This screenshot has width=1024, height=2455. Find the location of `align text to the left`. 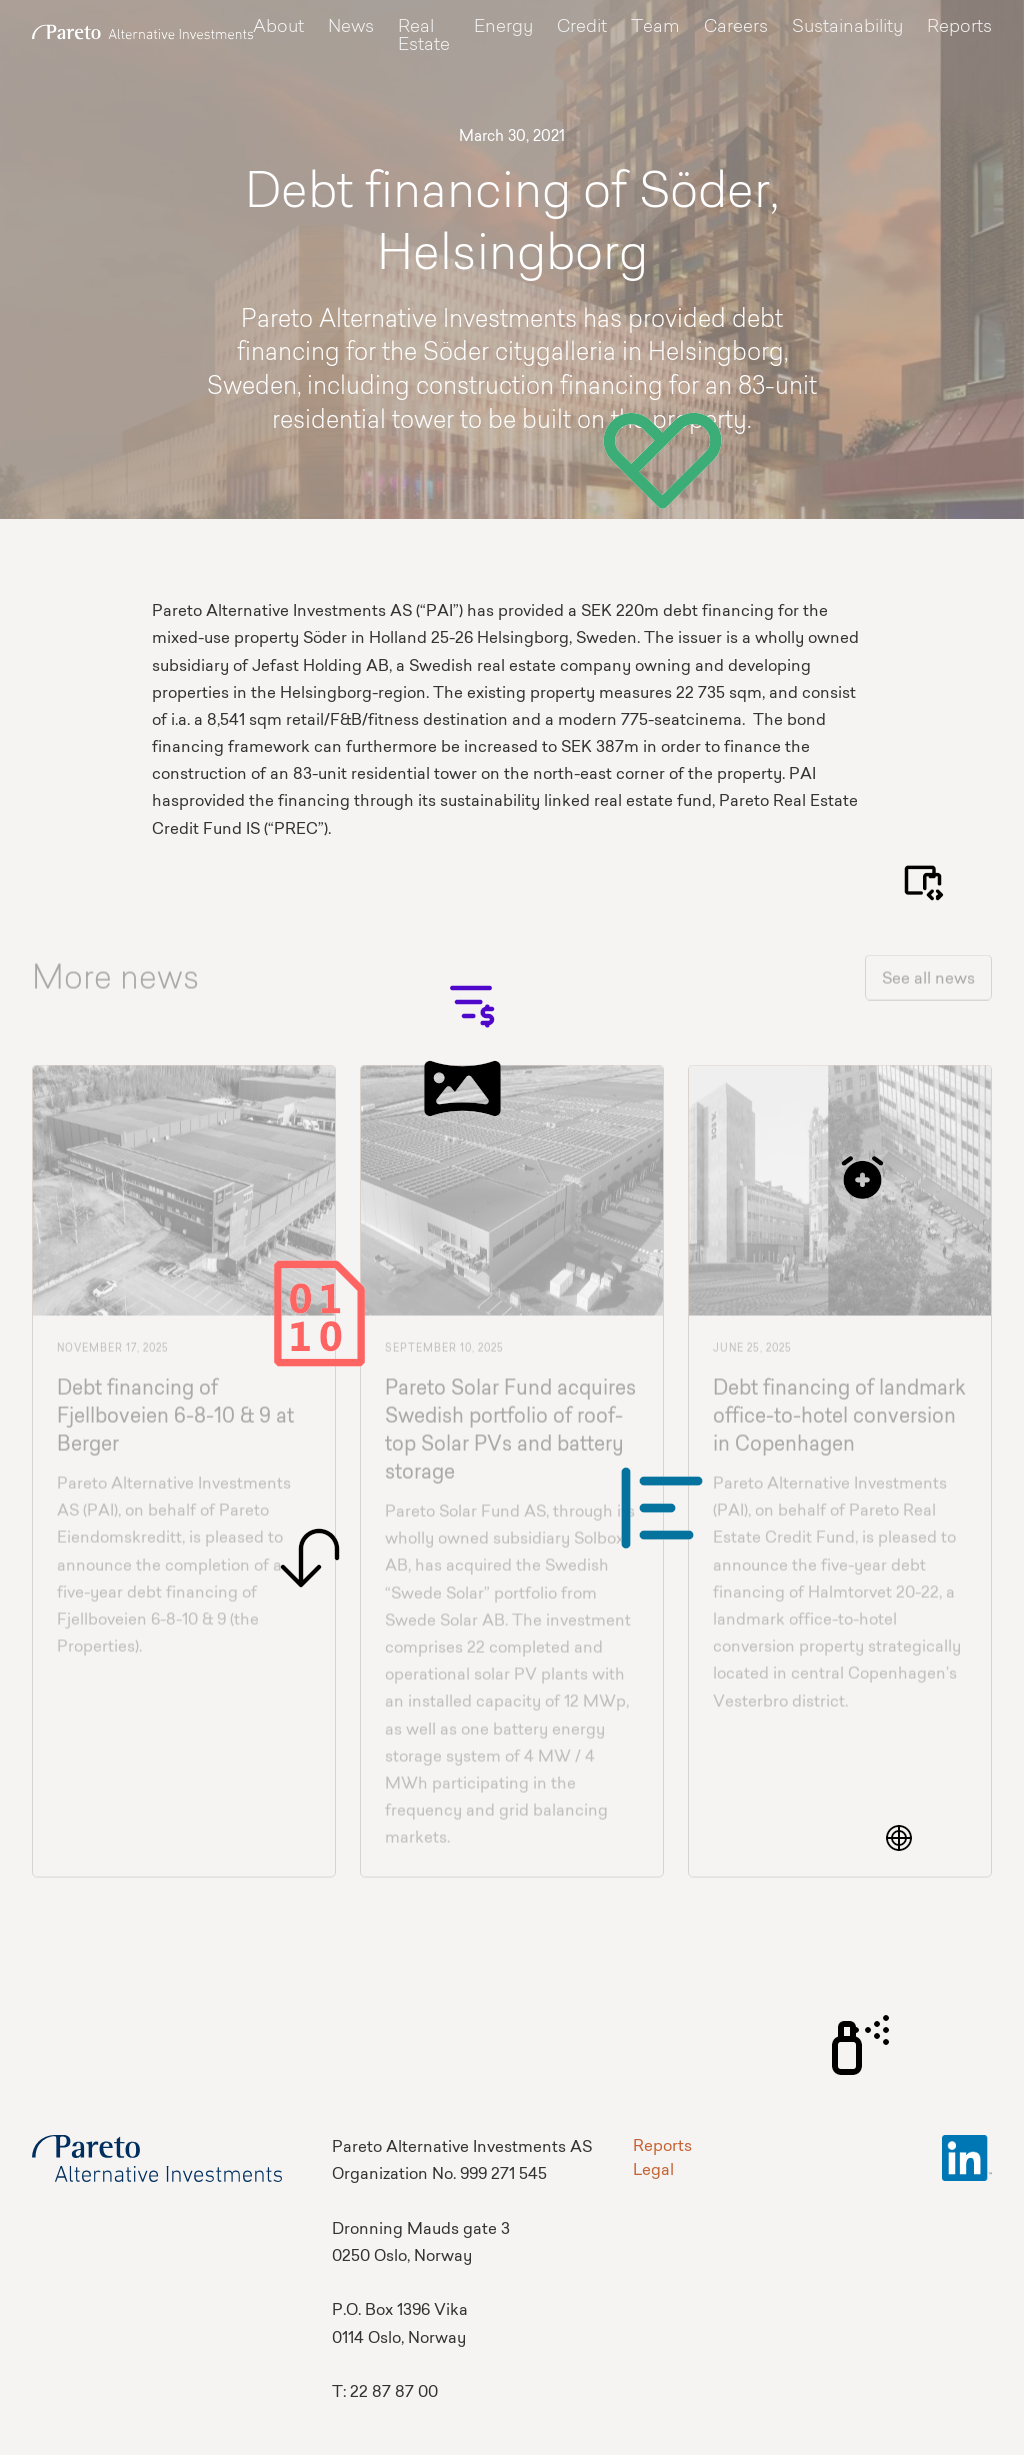

align text to the left is located at coordinates (662, 1508).